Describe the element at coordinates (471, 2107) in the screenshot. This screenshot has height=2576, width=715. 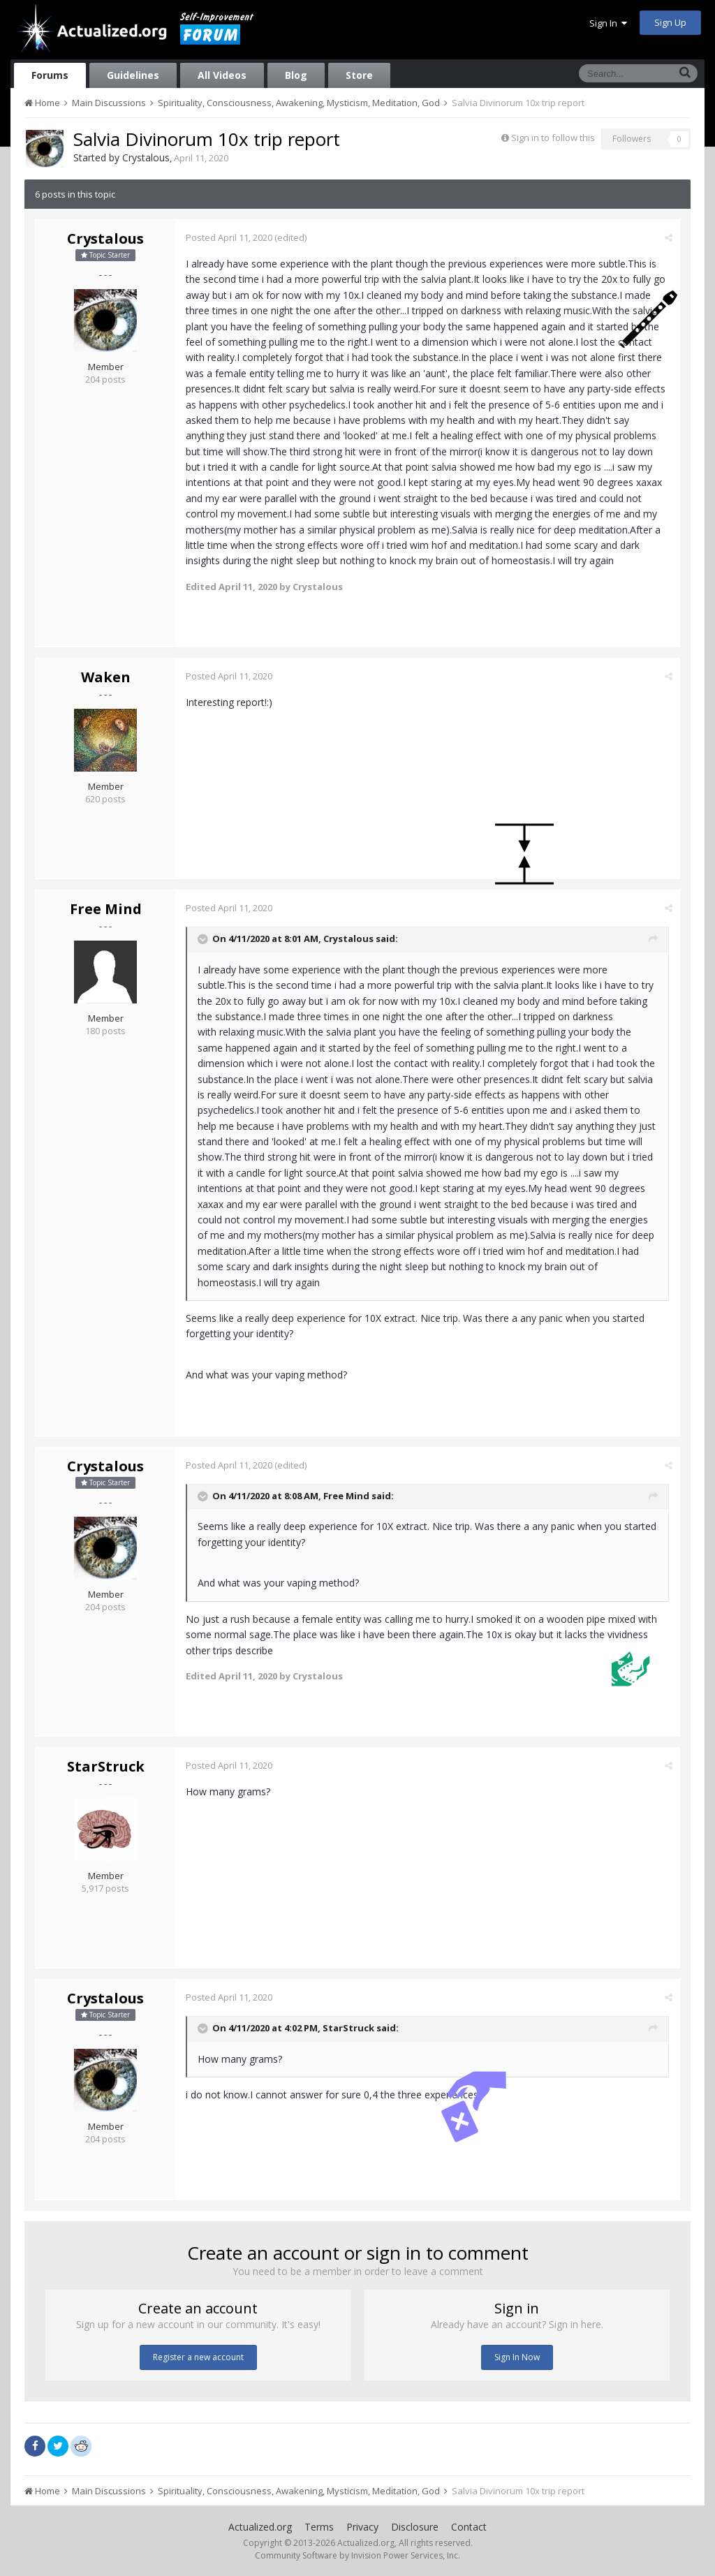
I see `discard a card from your hand` at that location.